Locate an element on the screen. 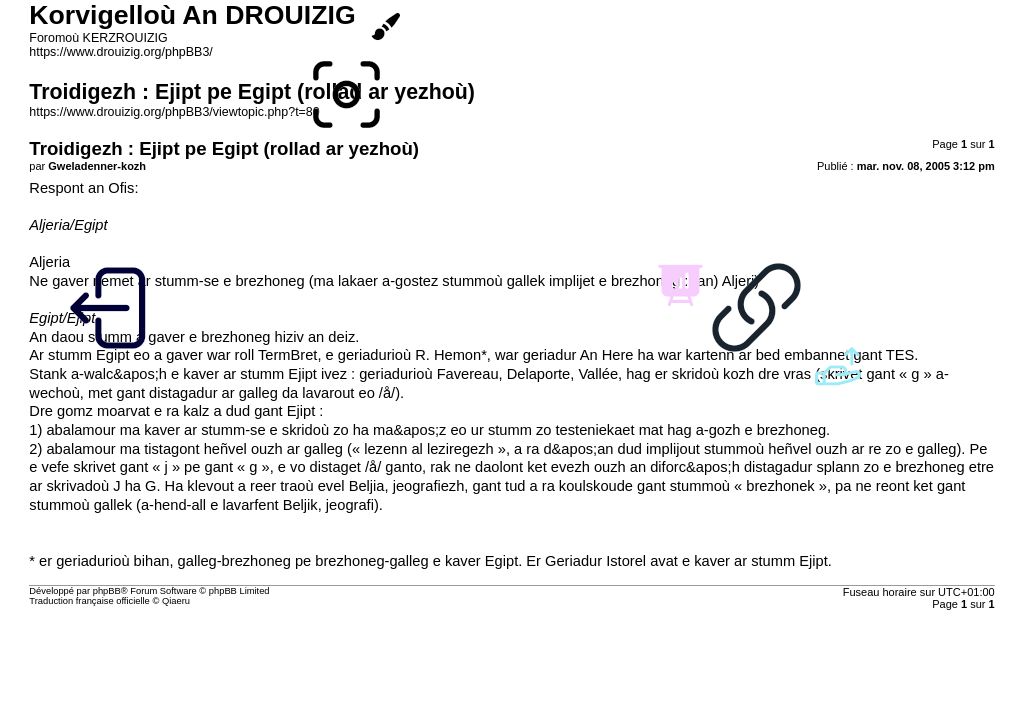 Image resolution: width=1024 pixels, height=720 pixels. access drawing or painting tools is located at coordinates (386, 26).